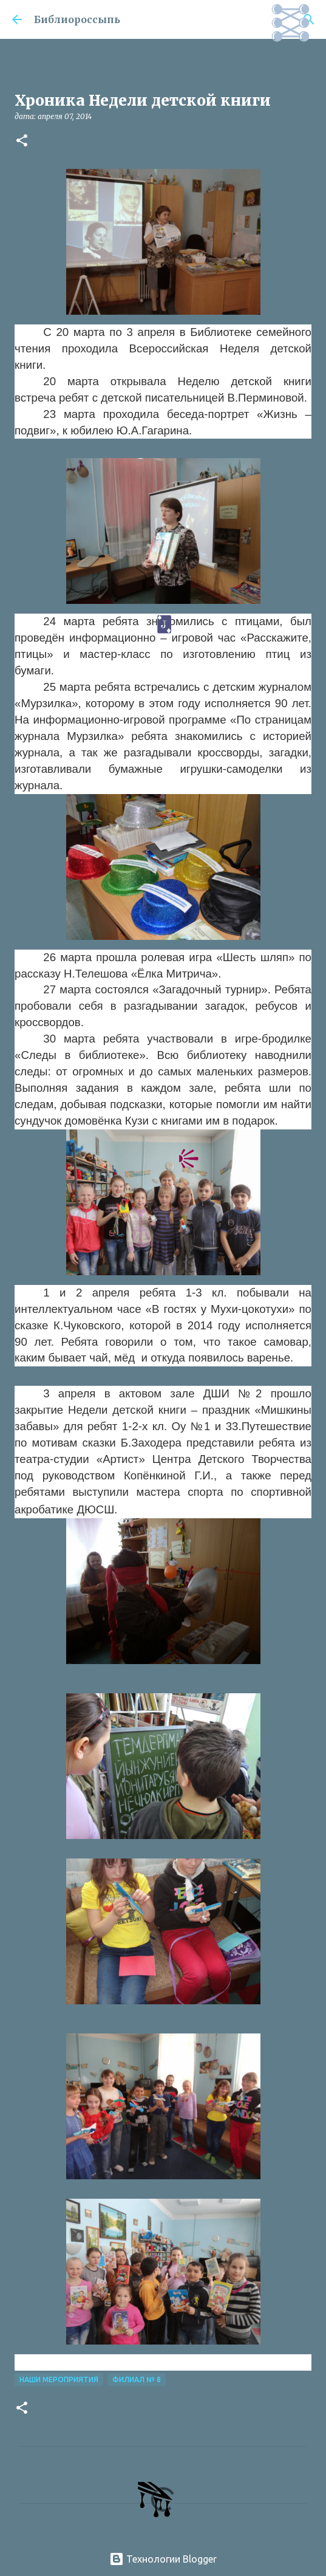 This screenshot has width=326, height=2576. What do you see at coordinates (155, 2499) in the screenshot?
I see `indicates a critical hit or bleeding effect` at bounding box center [155, 2499].